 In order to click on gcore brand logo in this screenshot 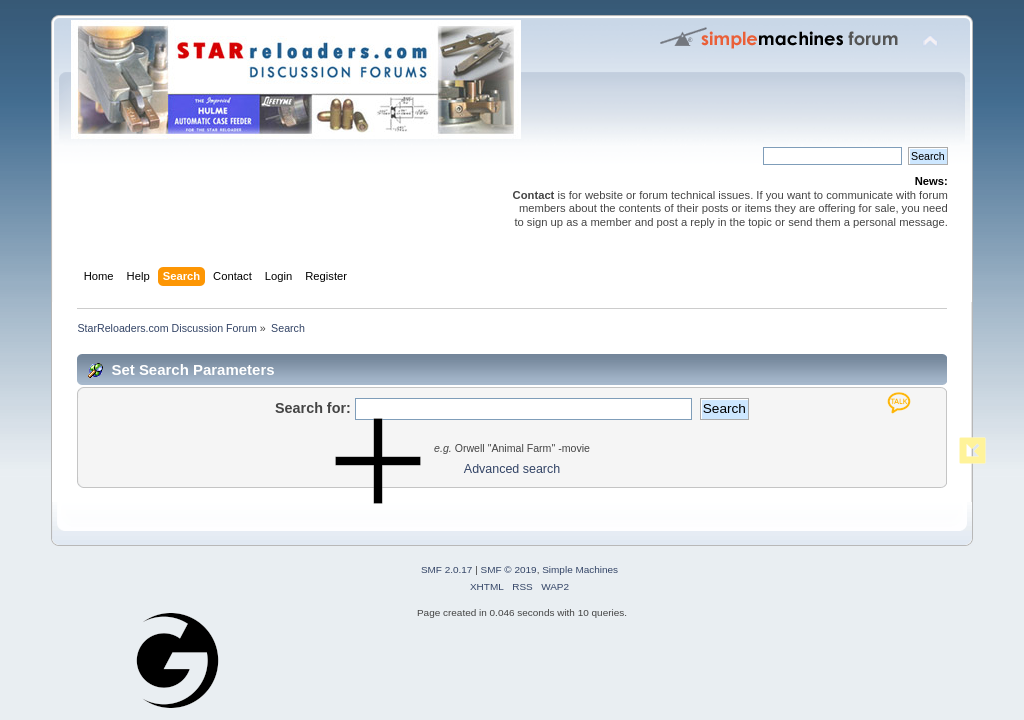, I will do `click(177, 660)`.